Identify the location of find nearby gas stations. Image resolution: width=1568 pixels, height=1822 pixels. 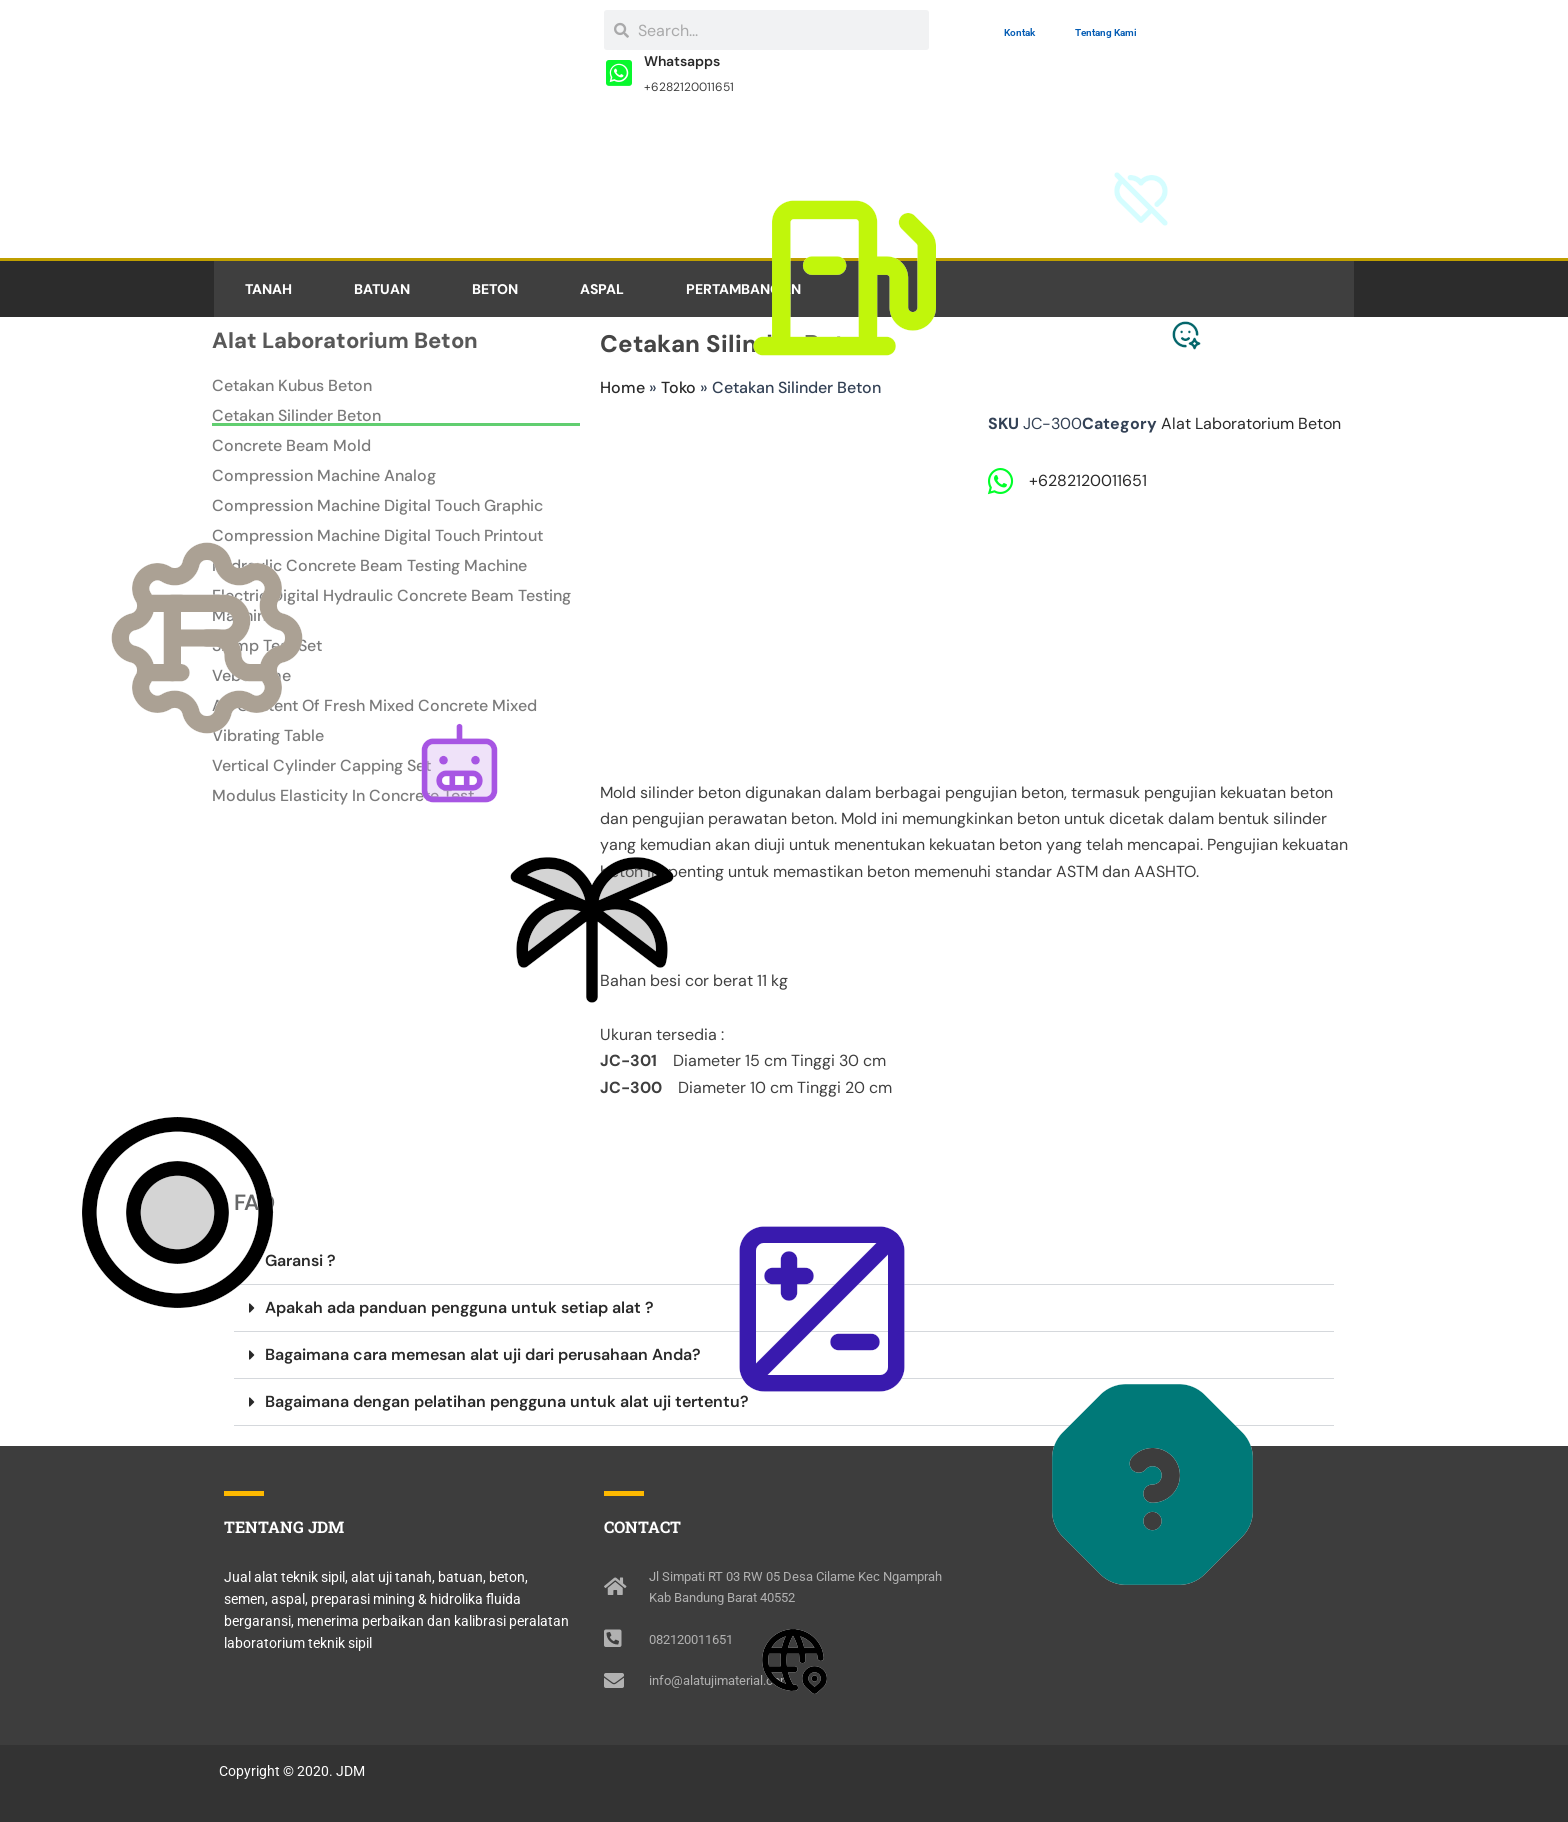
(837, 278).